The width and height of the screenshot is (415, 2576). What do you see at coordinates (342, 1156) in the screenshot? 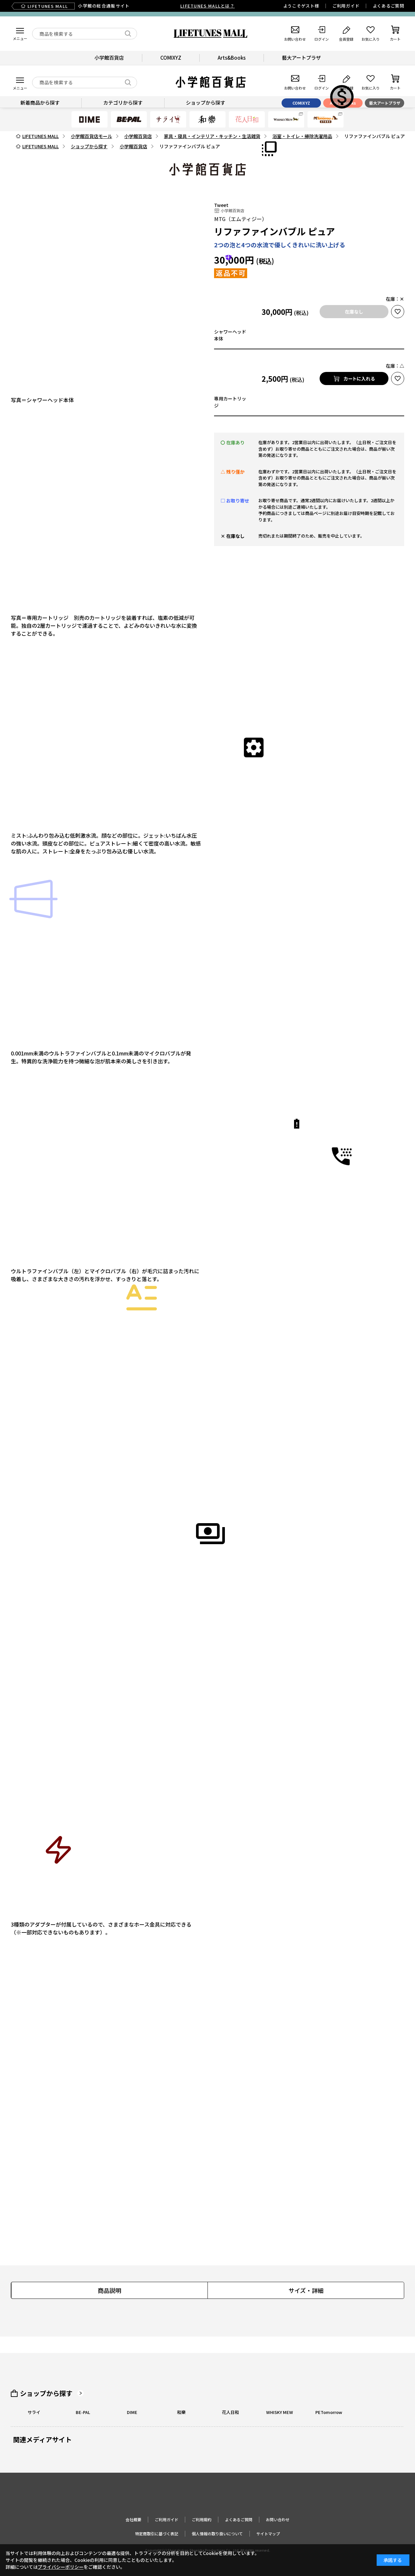
I see `access TTY/text telephone services` at bounding box center [342, 1156].